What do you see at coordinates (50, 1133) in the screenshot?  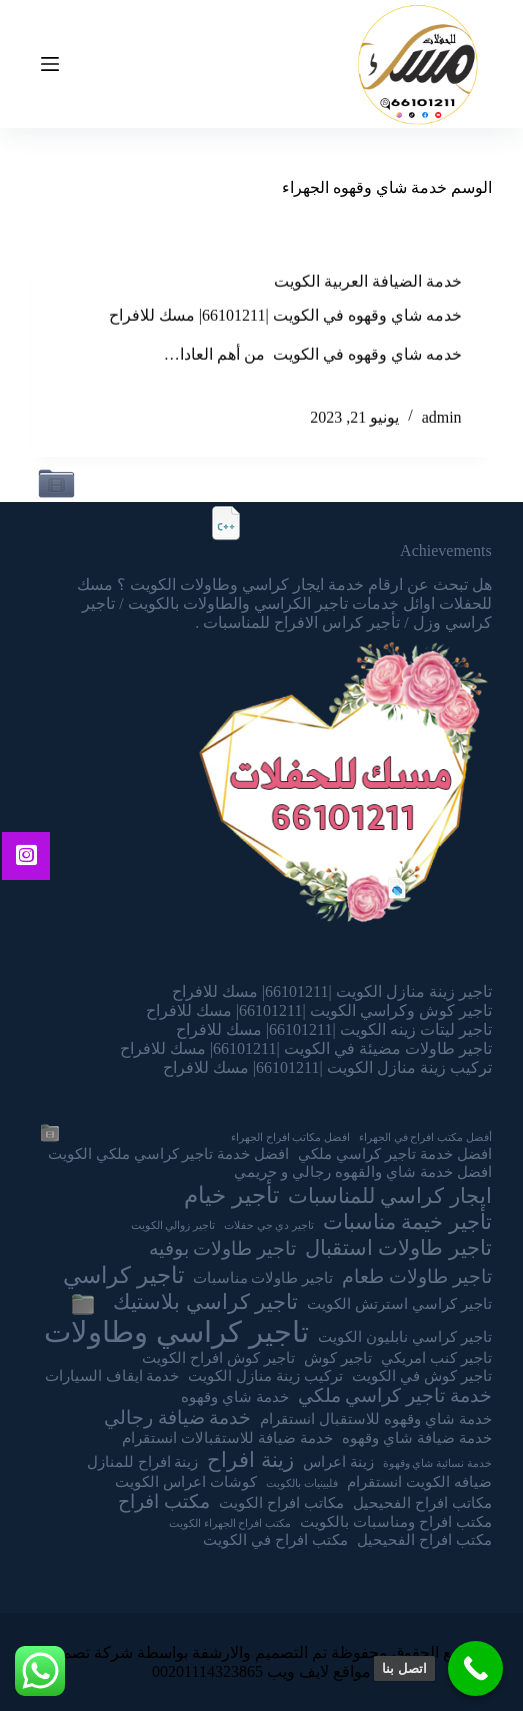 I see `open your videos folder` at bounding box center [50, 1133].